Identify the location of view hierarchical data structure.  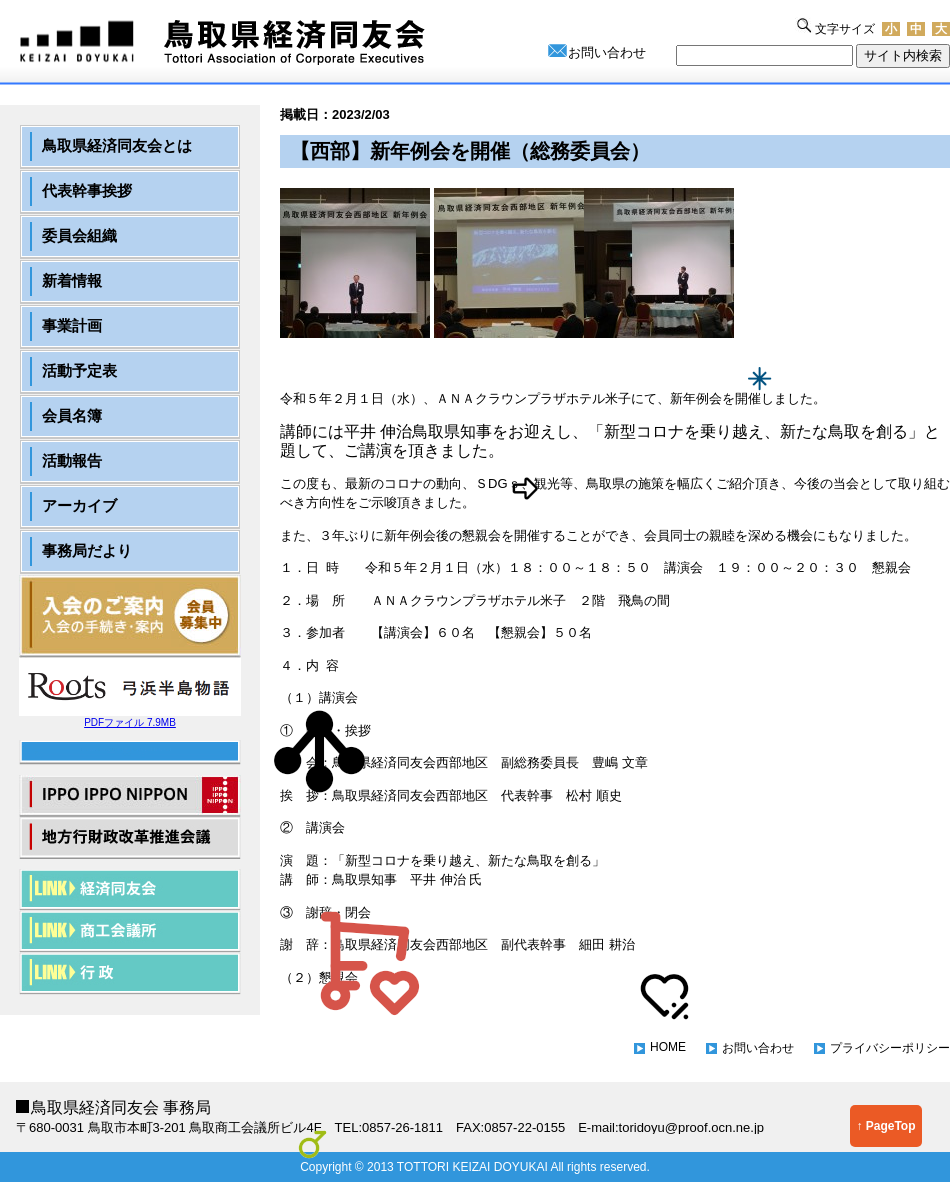
(319, 751).